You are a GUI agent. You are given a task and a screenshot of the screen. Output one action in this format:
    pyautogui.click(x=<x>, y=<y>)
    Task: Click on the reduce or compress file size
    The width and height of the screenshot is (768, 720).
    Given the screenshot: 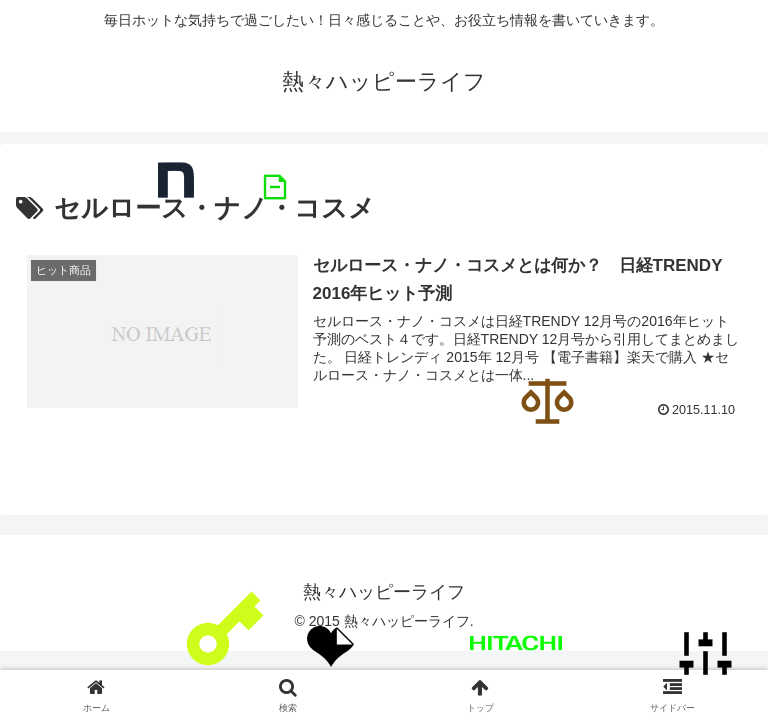 What is the action you would take?
    pyautogui.click(x=275, y=187)
    